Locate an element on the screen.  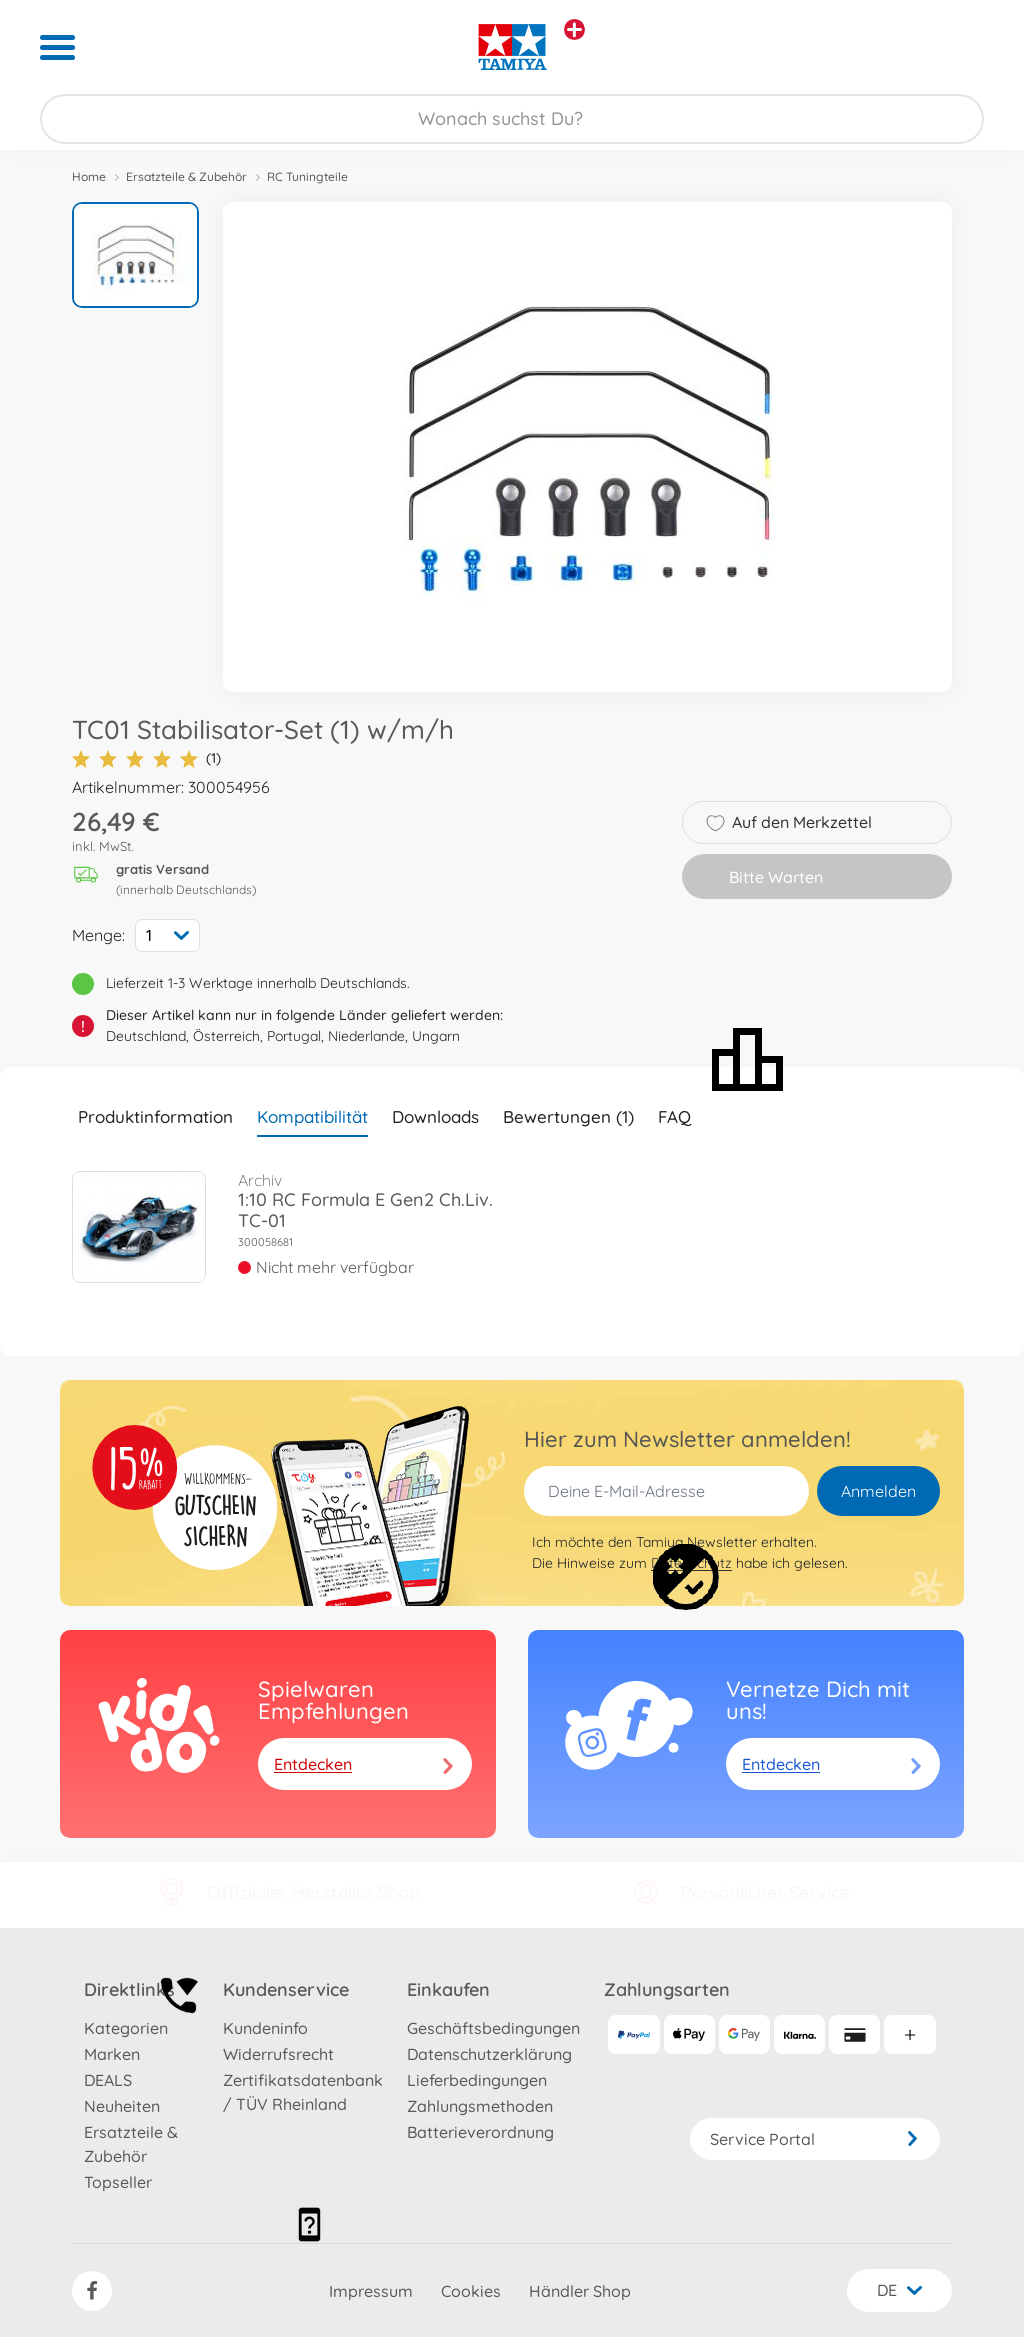
unknown or unrecognized device connected is located at coordinates (309, 2224).